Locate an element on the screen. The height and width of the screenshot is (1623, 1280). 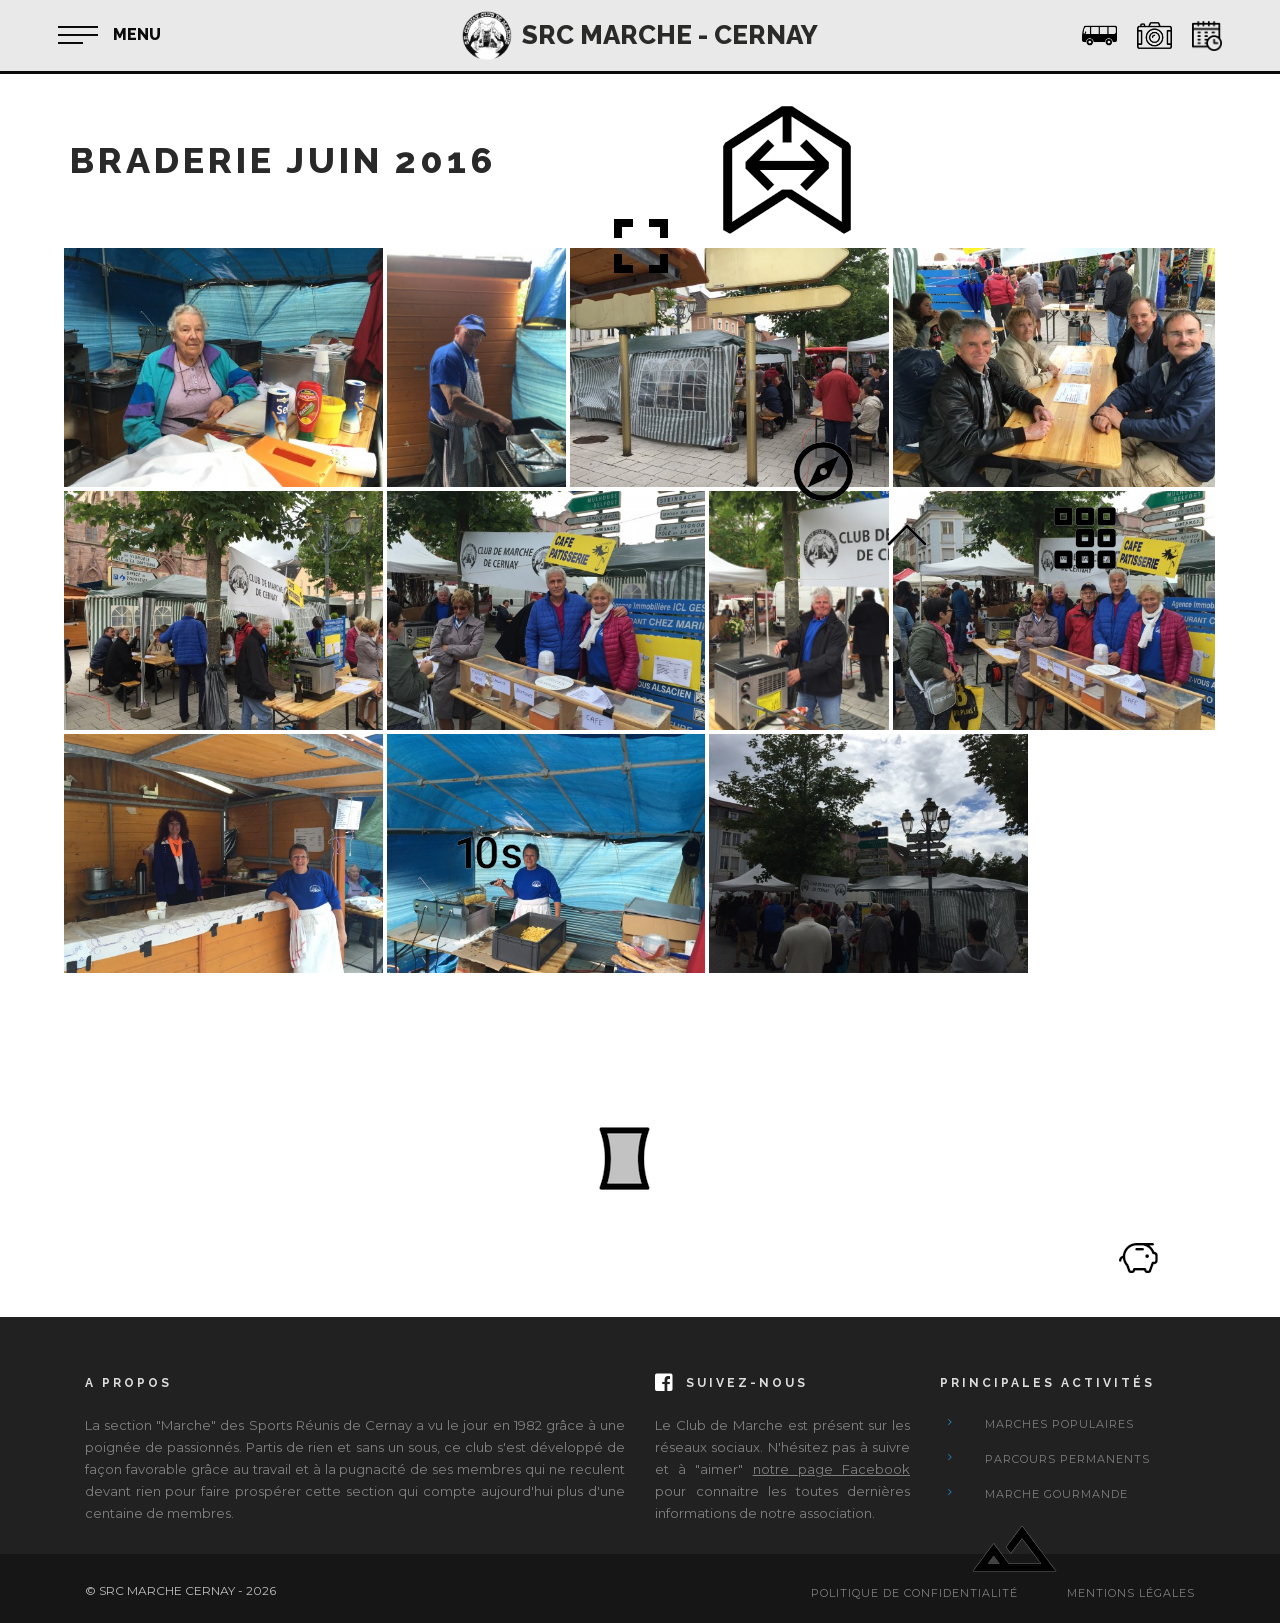
set a 10-second timer is located at coordinates (489, 852).